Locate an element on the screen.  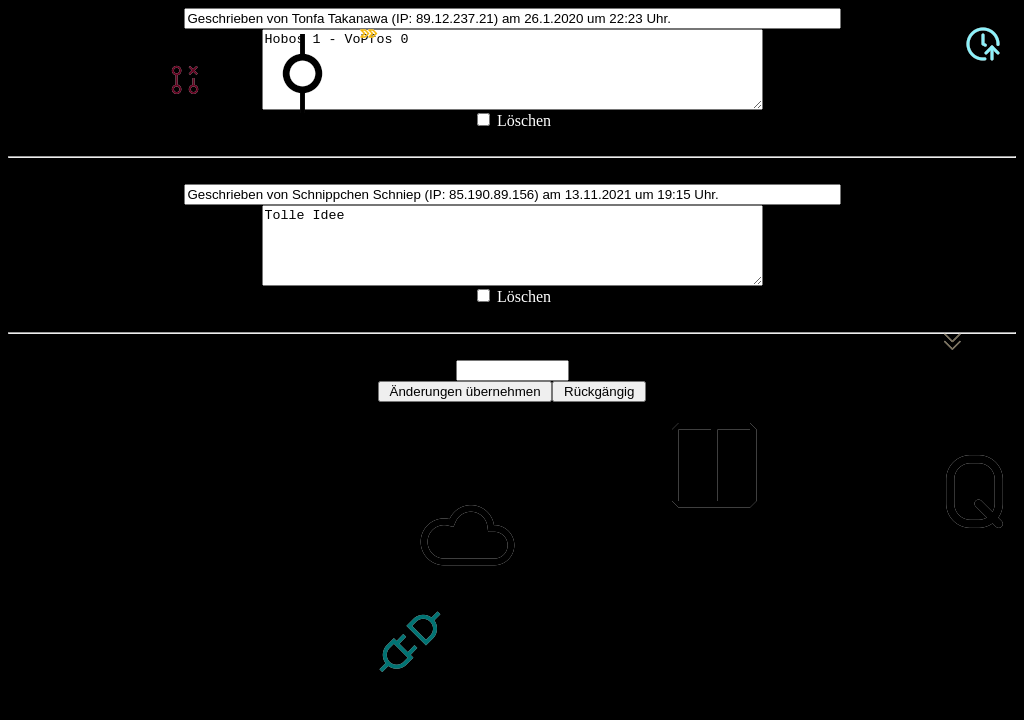
view commit history is located at coordinates (302, 73).